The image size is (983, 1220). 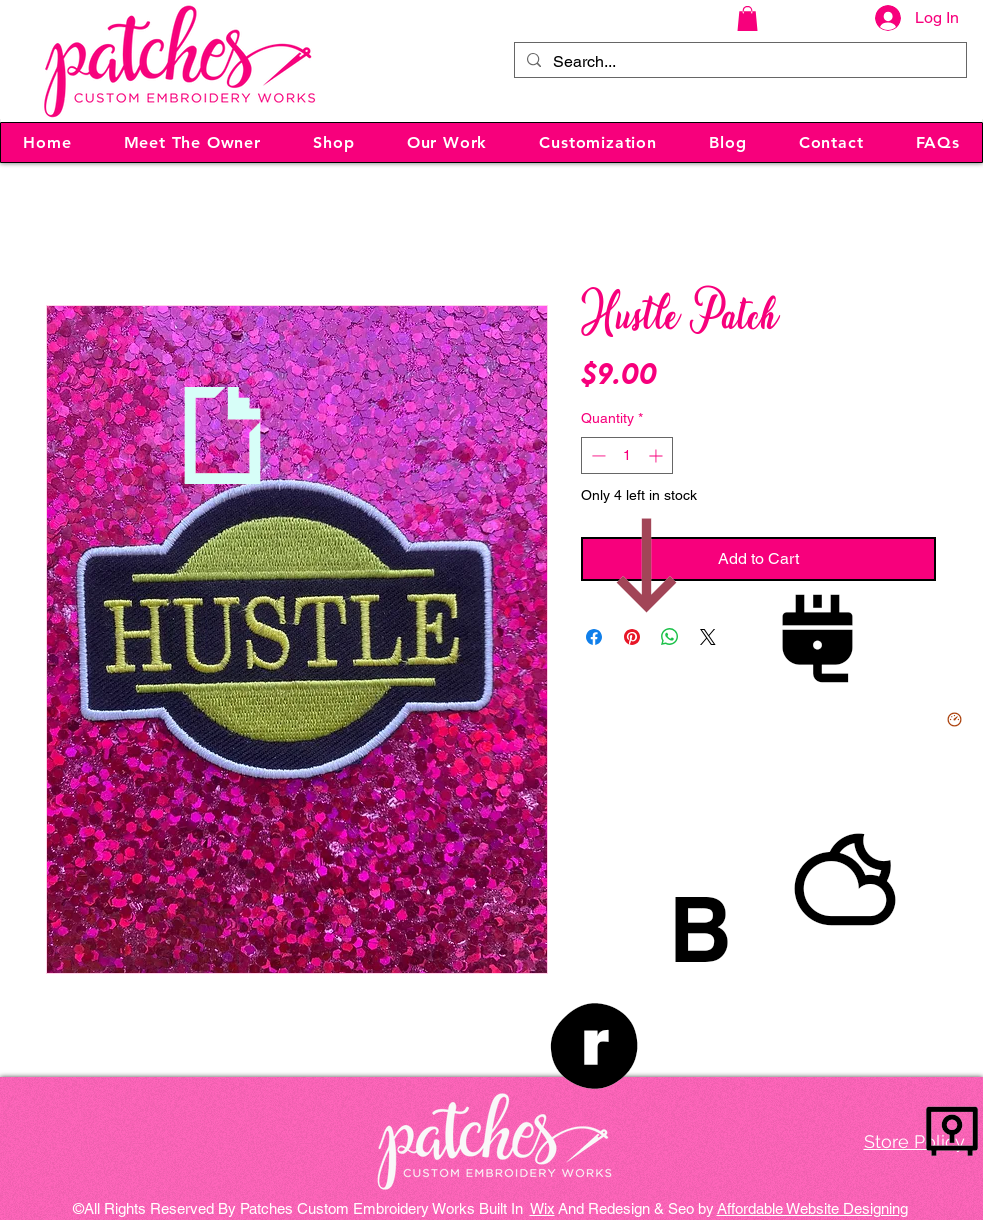 I want to click on barmenia insurance company logo, so click(x=701, y=929).